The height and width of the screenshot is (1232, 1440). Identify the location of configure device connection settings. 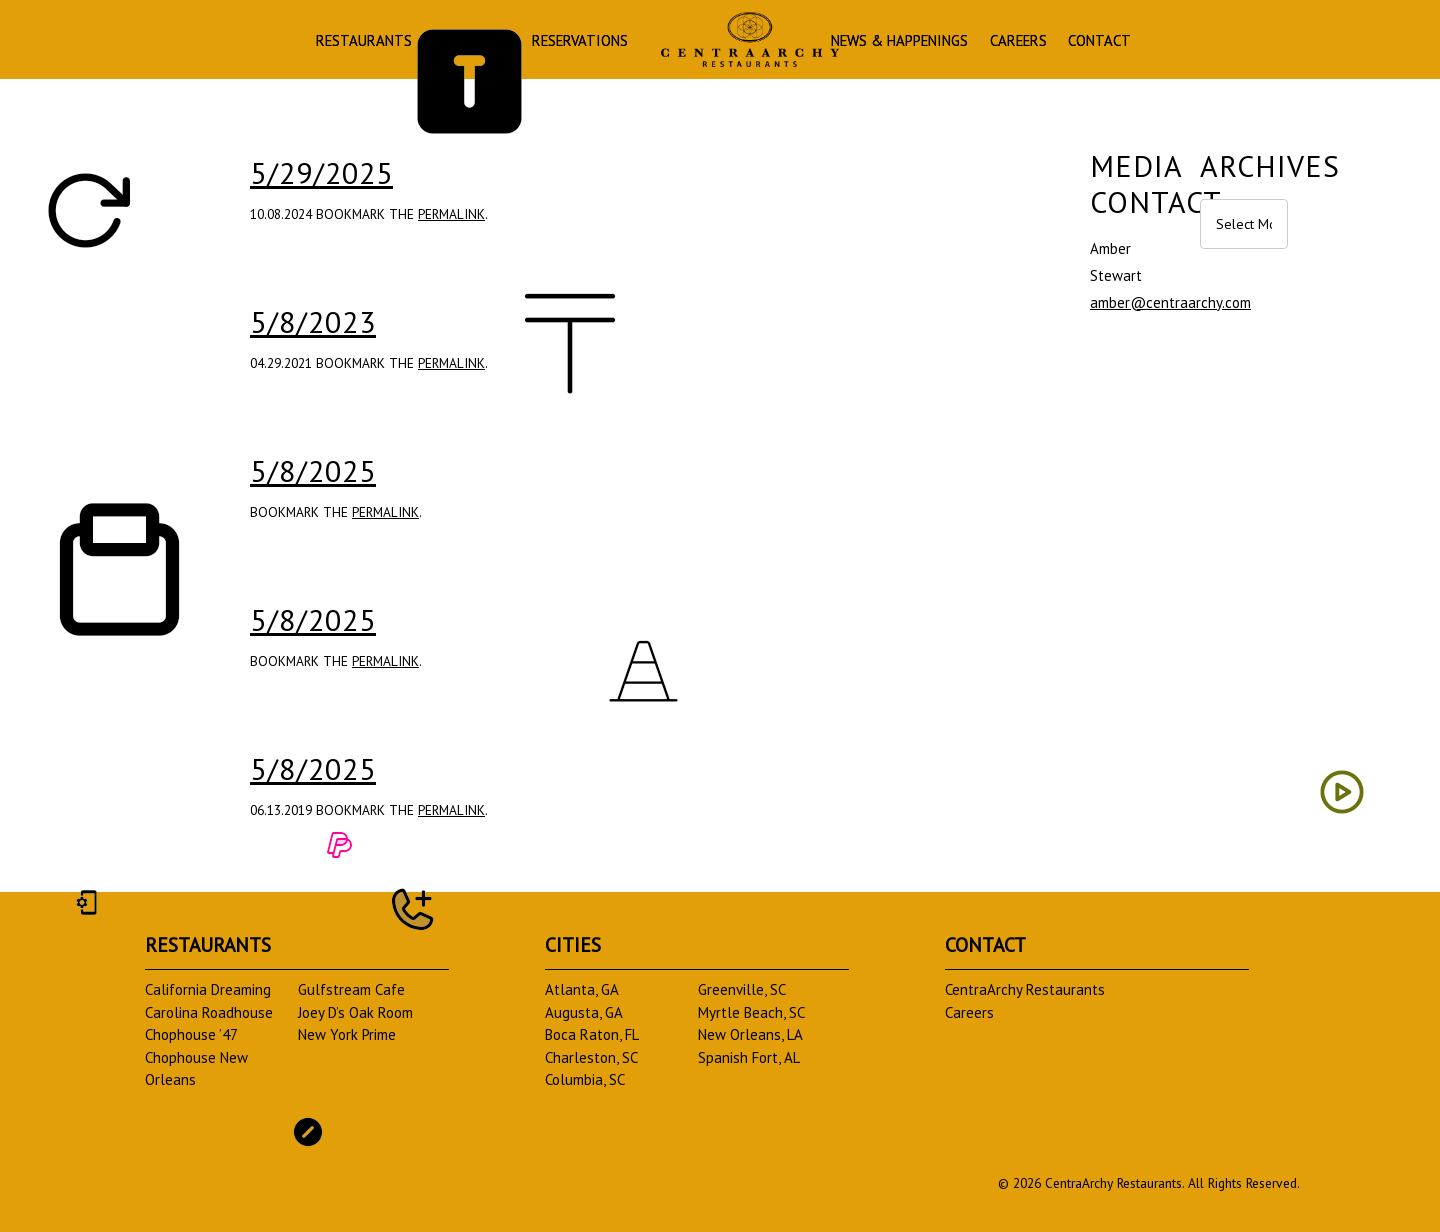
(86, 902).